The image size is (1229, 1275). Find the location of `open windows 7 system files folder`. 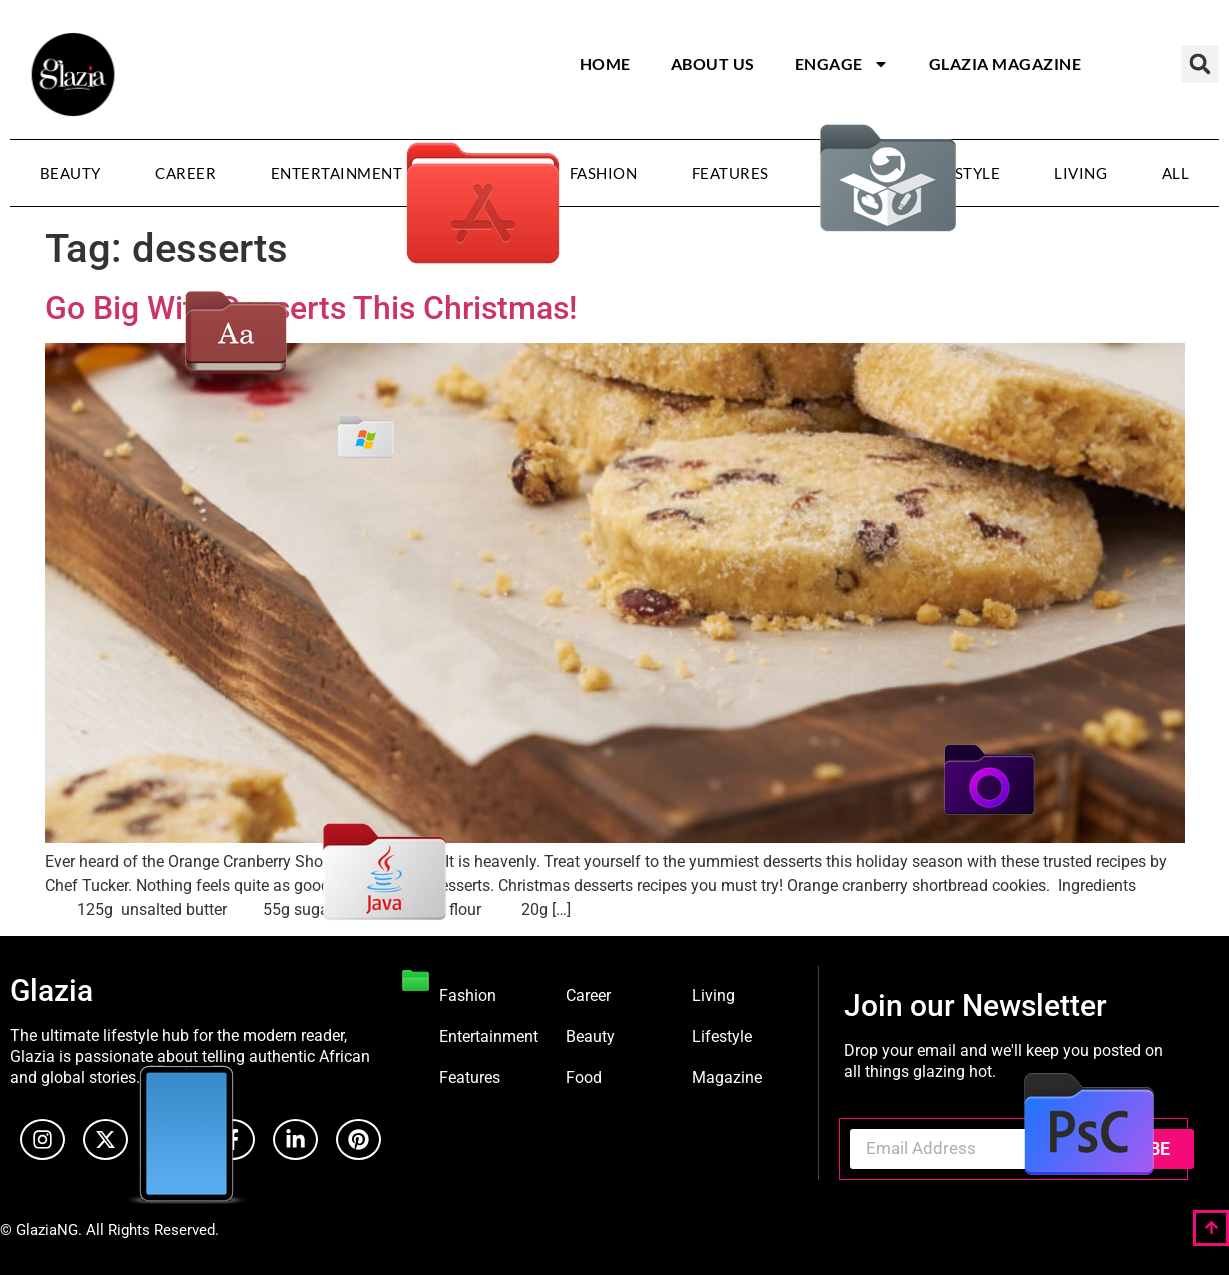

open windows 7 system files folder is located at coordinates (365, 437).